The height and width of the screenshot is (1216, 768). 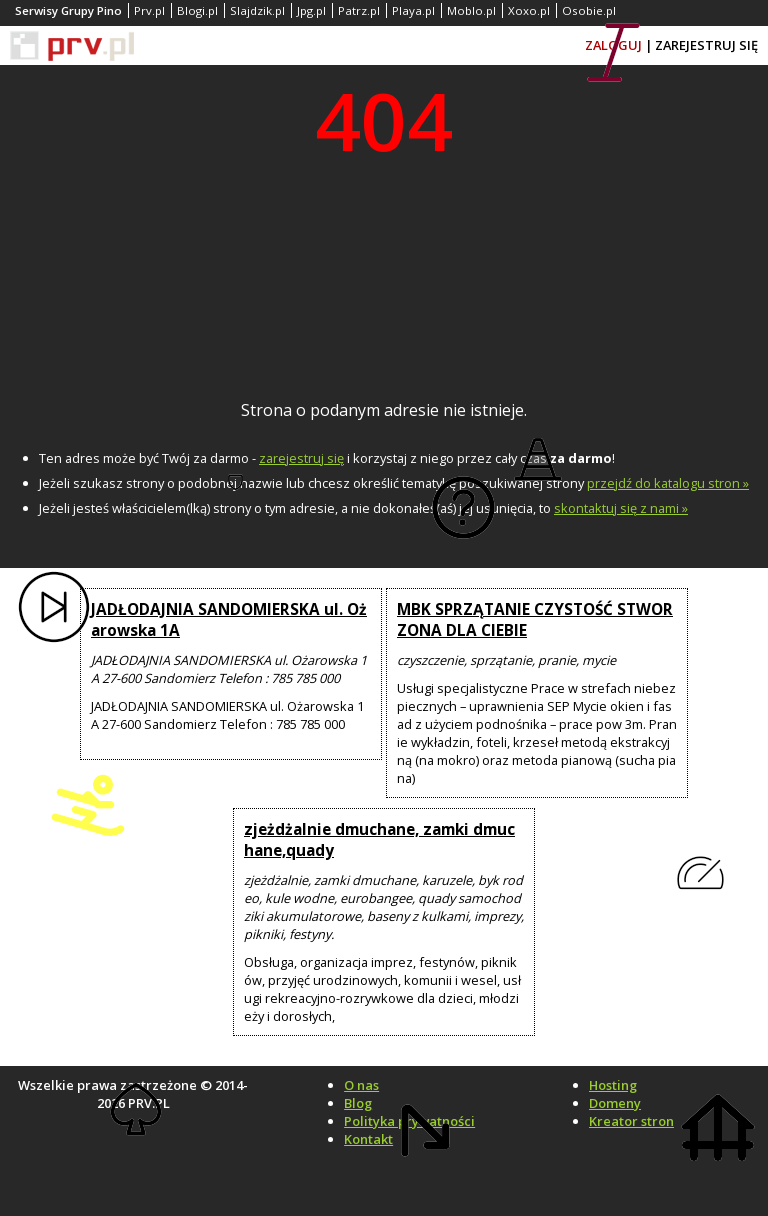 I want to click on spade suit icon for card games, so click(x=136, y=1110).